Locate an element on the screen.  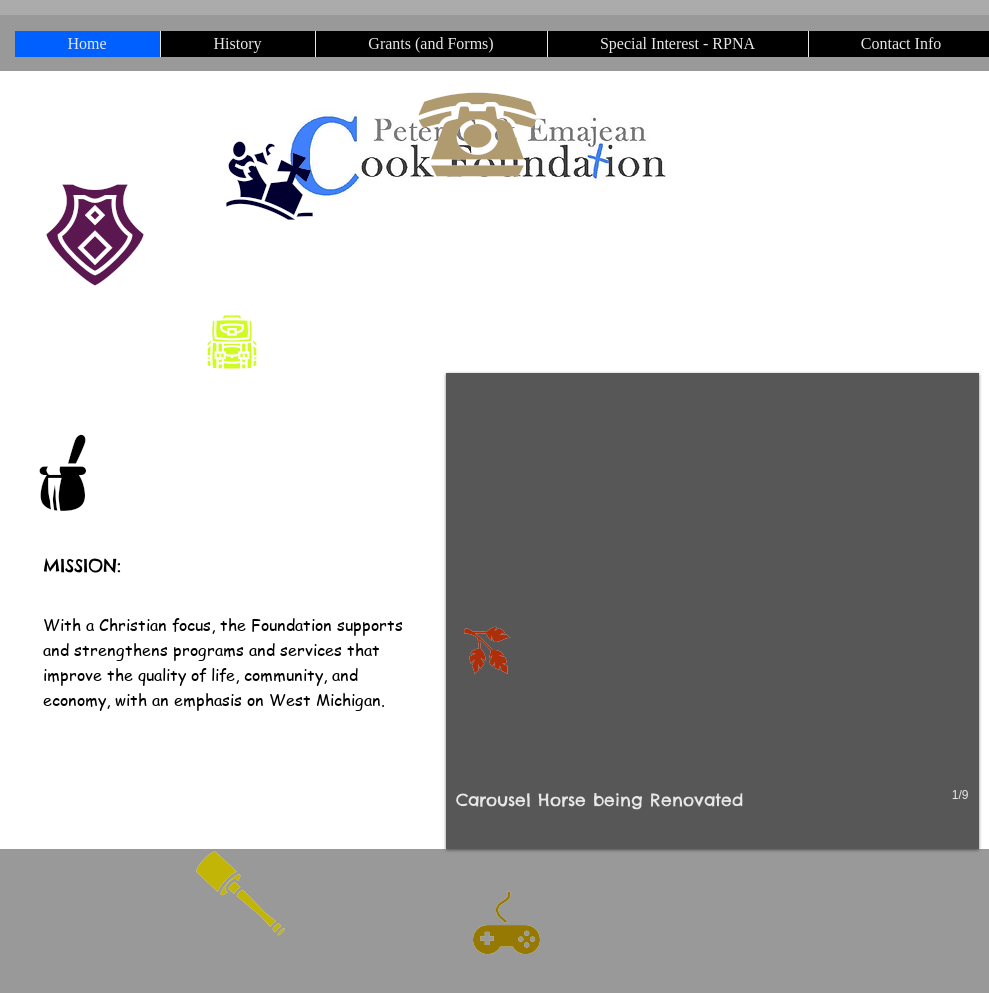
equip stick grenade weapon is located at coordinates (240, 893).